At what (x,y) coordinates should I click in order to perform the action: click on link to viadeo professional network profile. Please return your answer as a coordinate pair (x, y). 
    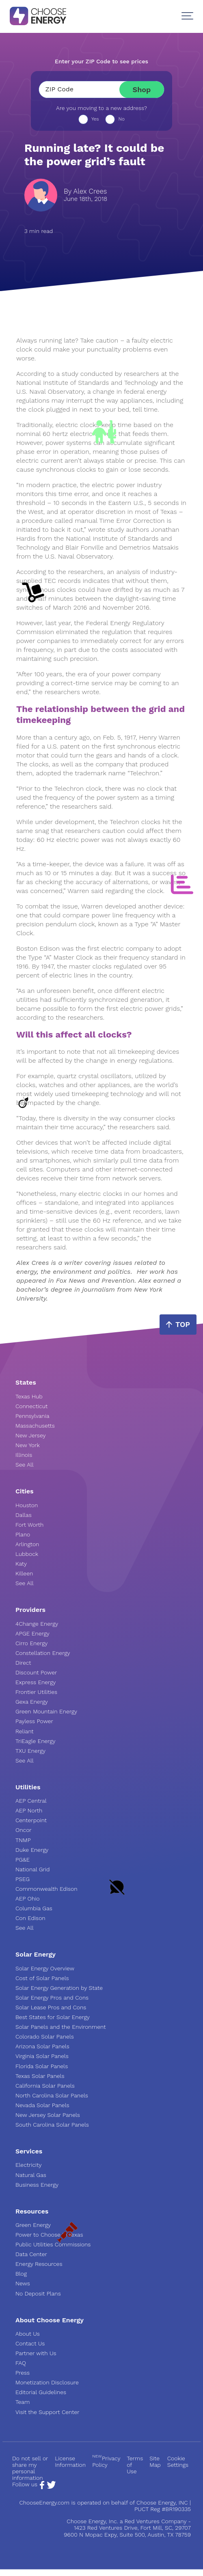
    Looking at the image, I should click on (23, 1102).